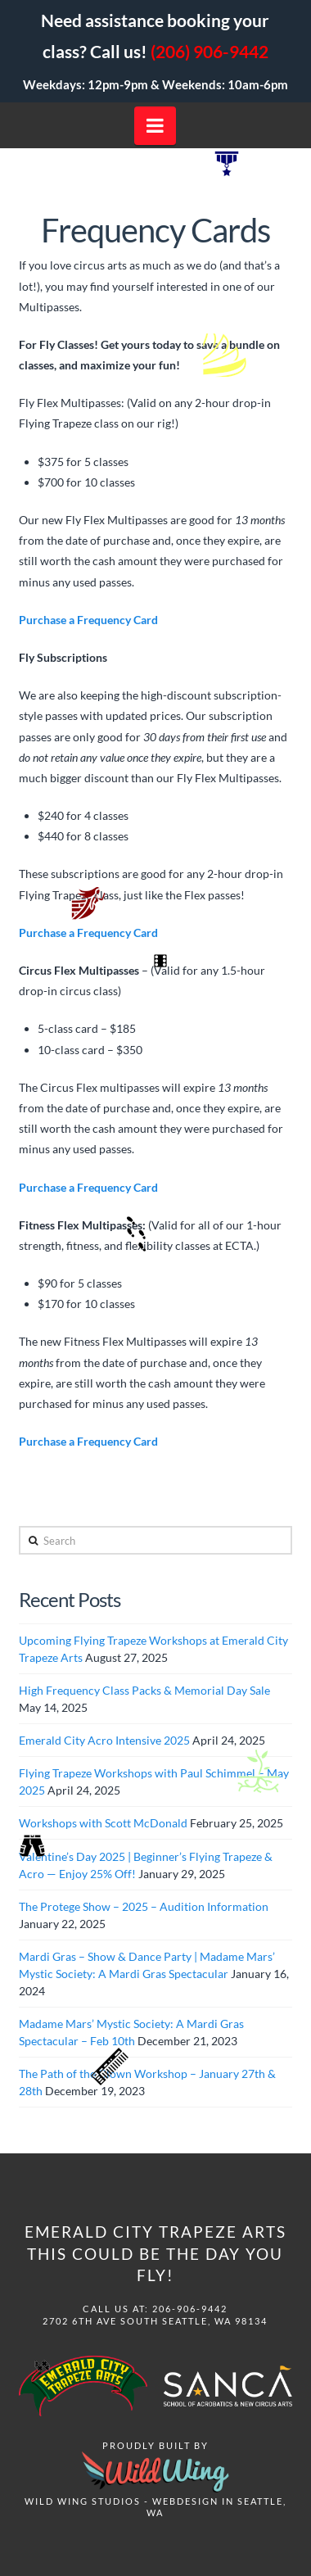 This screenshot has width=311, height=2576. Describe the element at coordinates (42, 2365) in the screenshot. I see `access domino or tile-based games` at that location.